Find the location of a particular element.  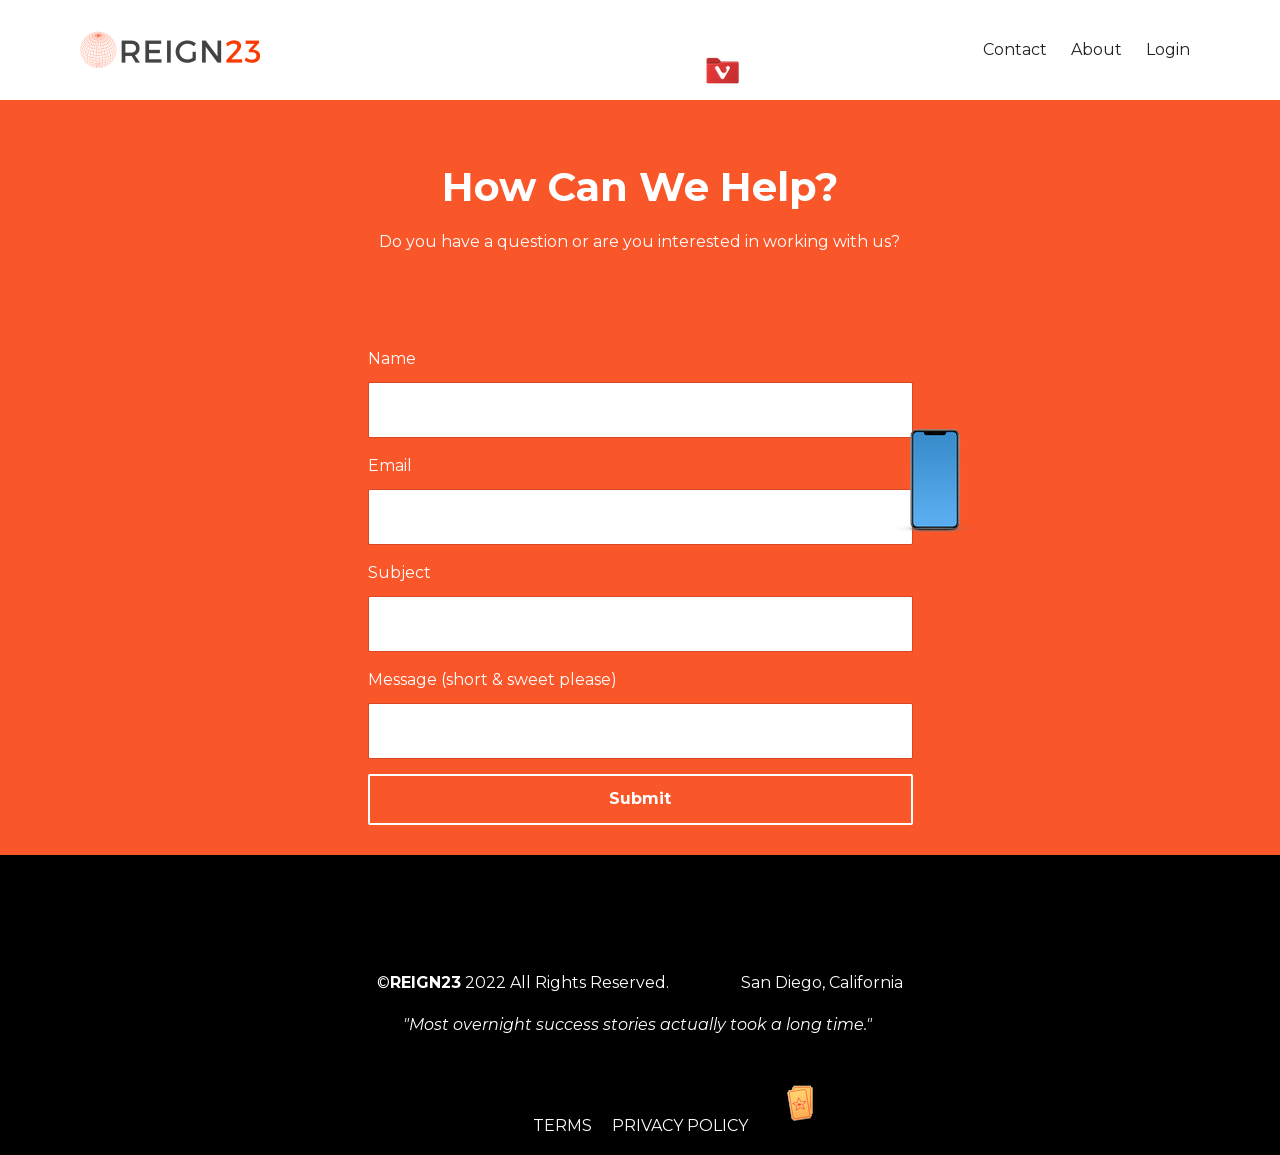

open vivaldi browser downloads folder is located at coordinates (722, 71).